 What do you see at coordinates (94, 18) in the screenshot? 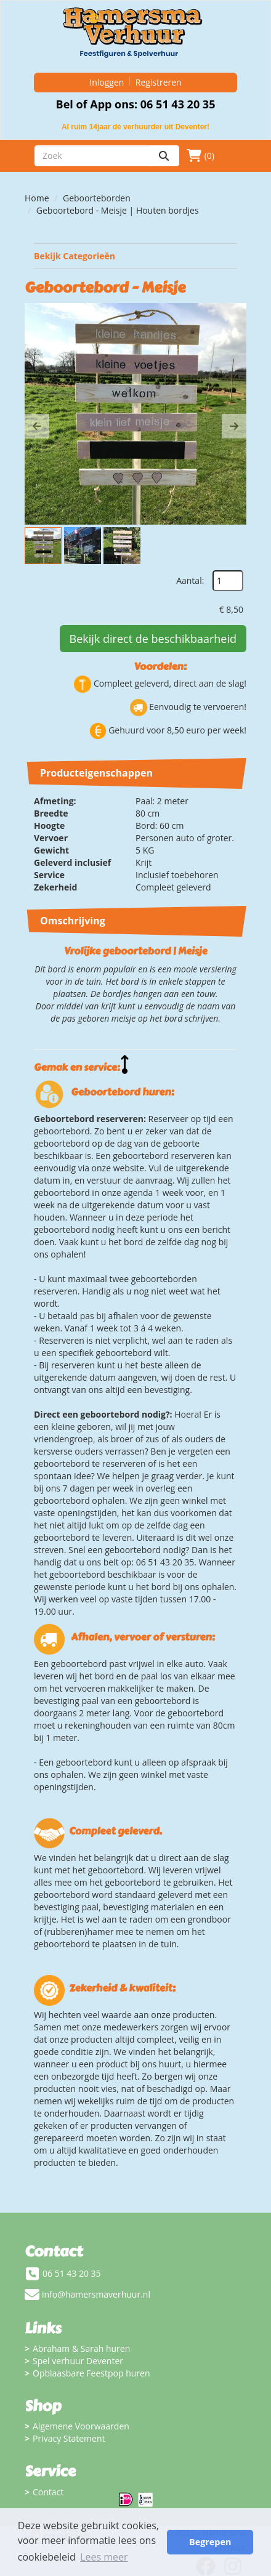
I see `open VSCO photo editing app` at bounding box center [94, 18].